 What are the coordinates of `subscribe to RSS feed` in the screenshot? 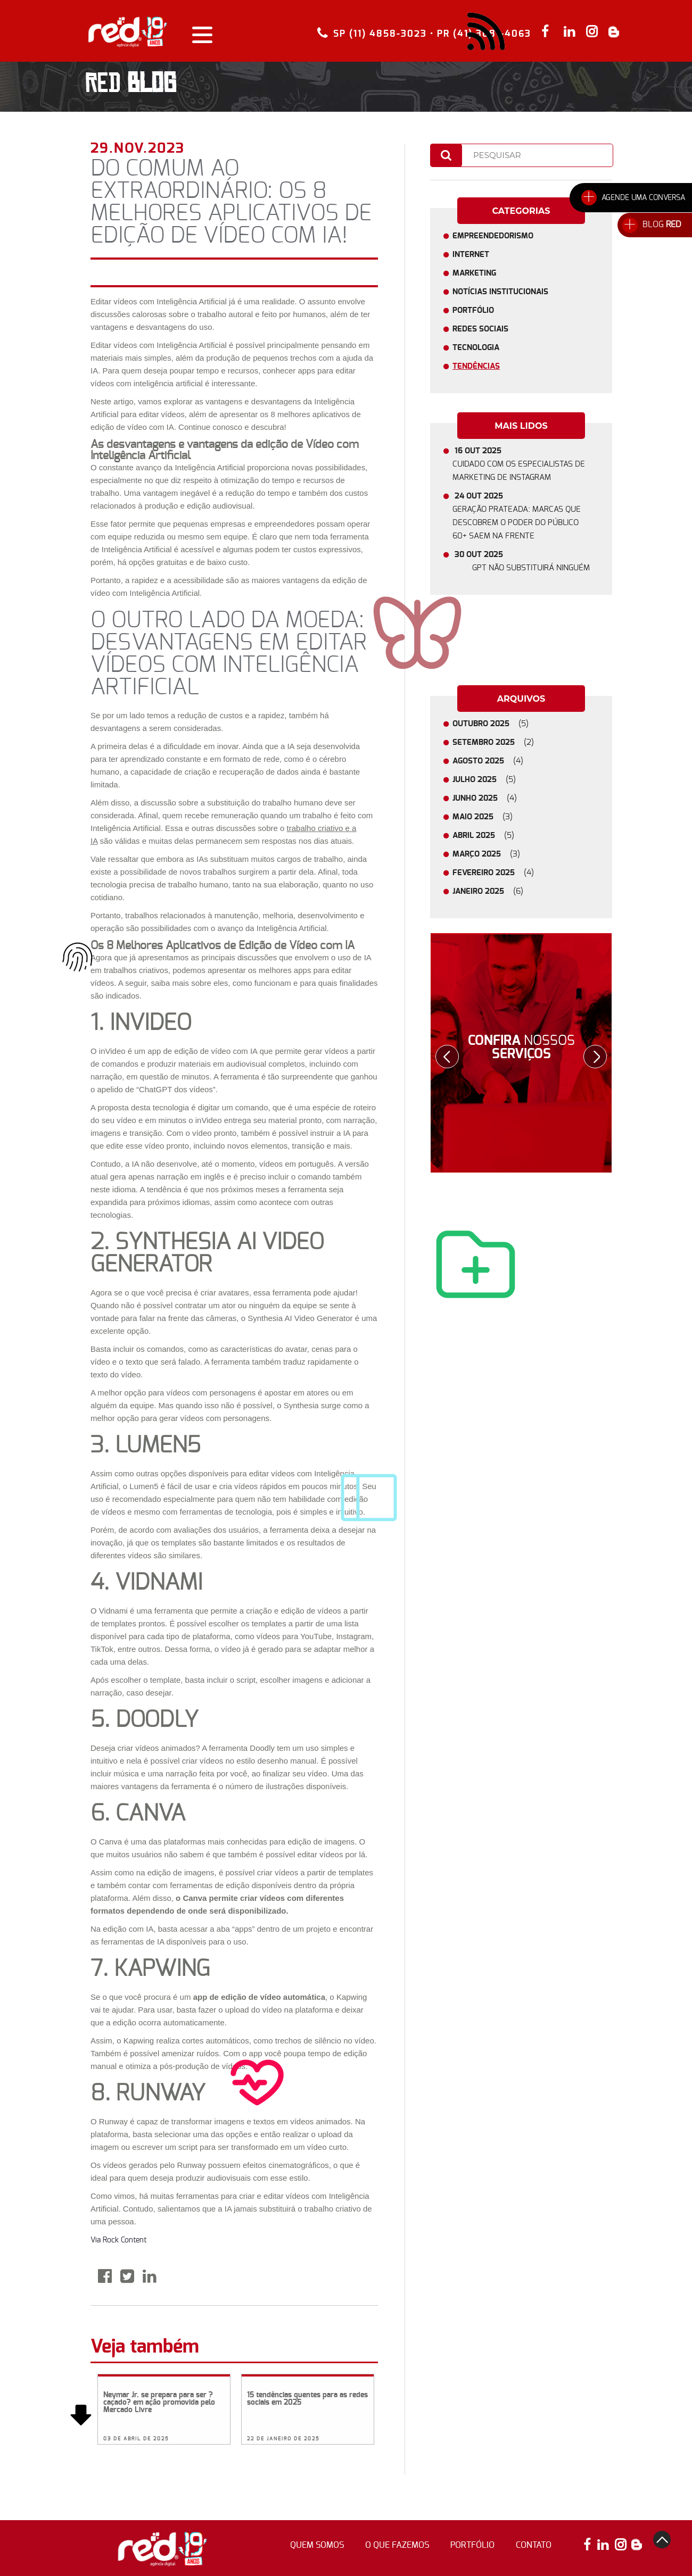 It's located at (484, 33).